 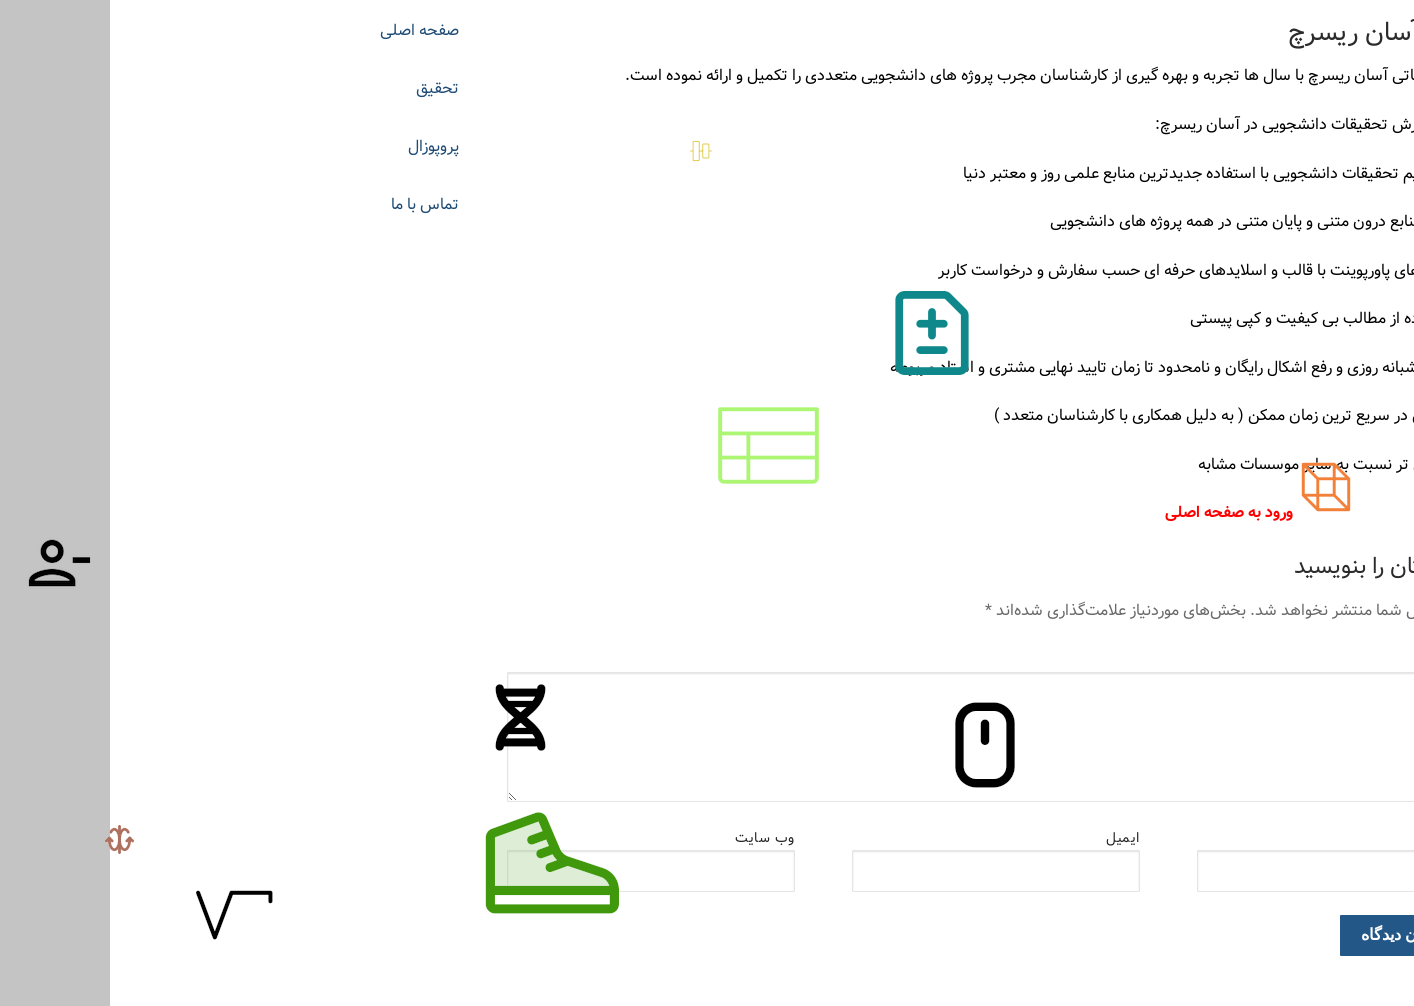 I want to click on view file differences or changes, so click(x=932, y=333).